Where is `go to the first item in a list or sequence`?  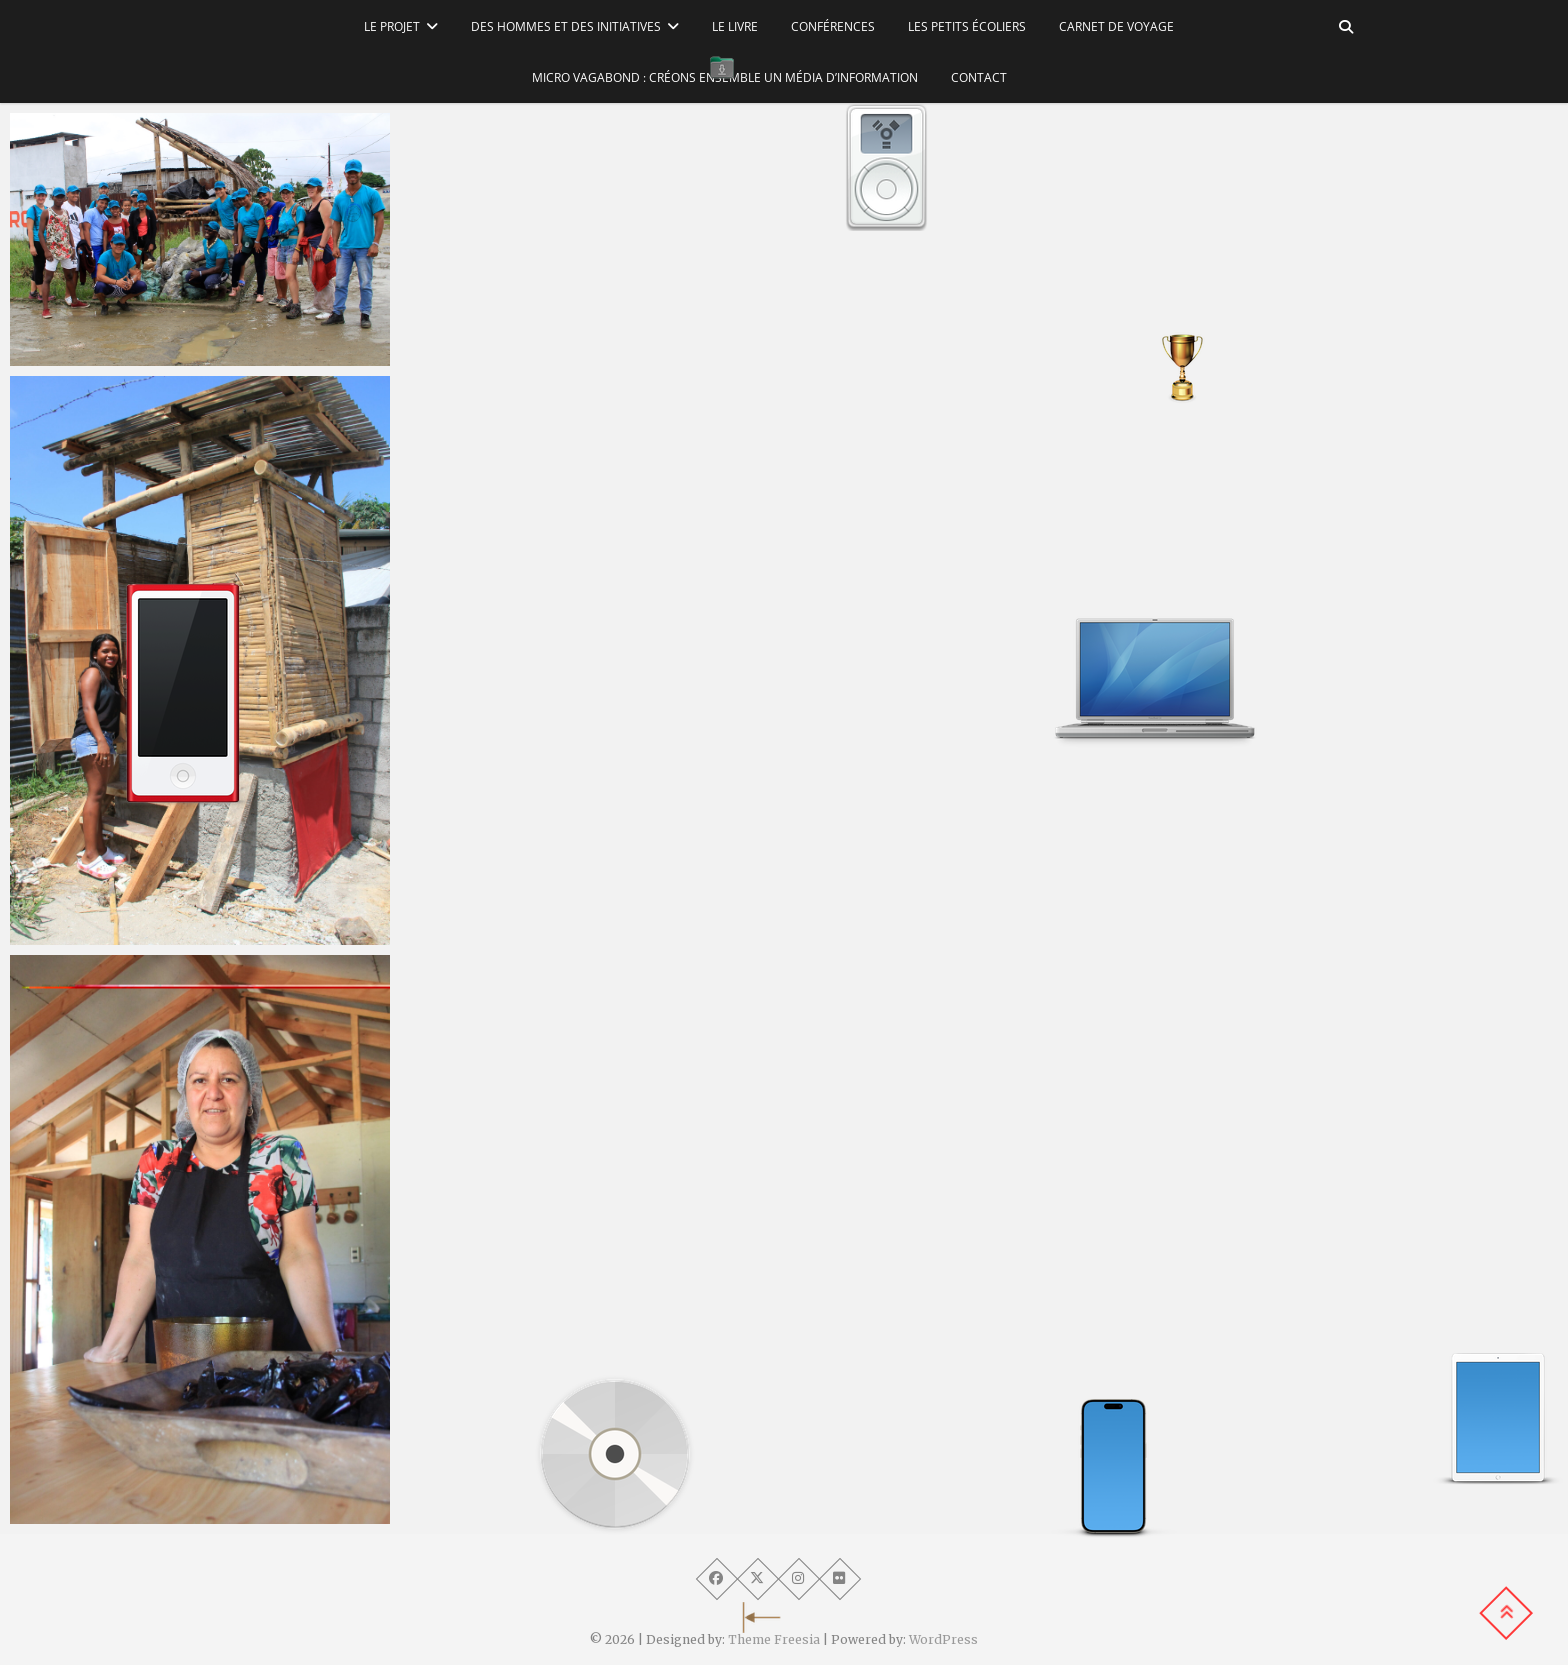 go to the first item in a list or sequence is located at coordinates (761, 1617).